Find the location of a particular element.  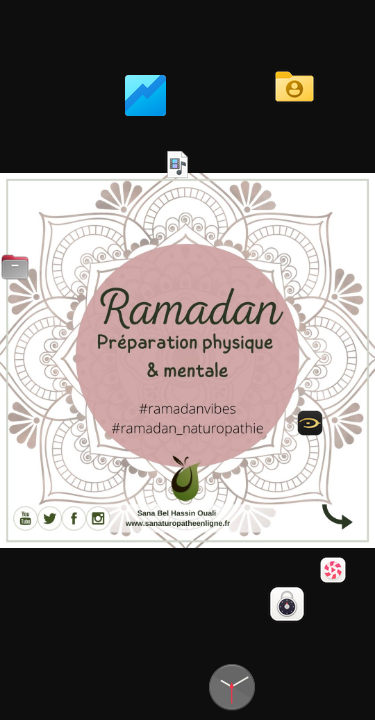

open two-factor authentication app is located at coordinates (287, 604).